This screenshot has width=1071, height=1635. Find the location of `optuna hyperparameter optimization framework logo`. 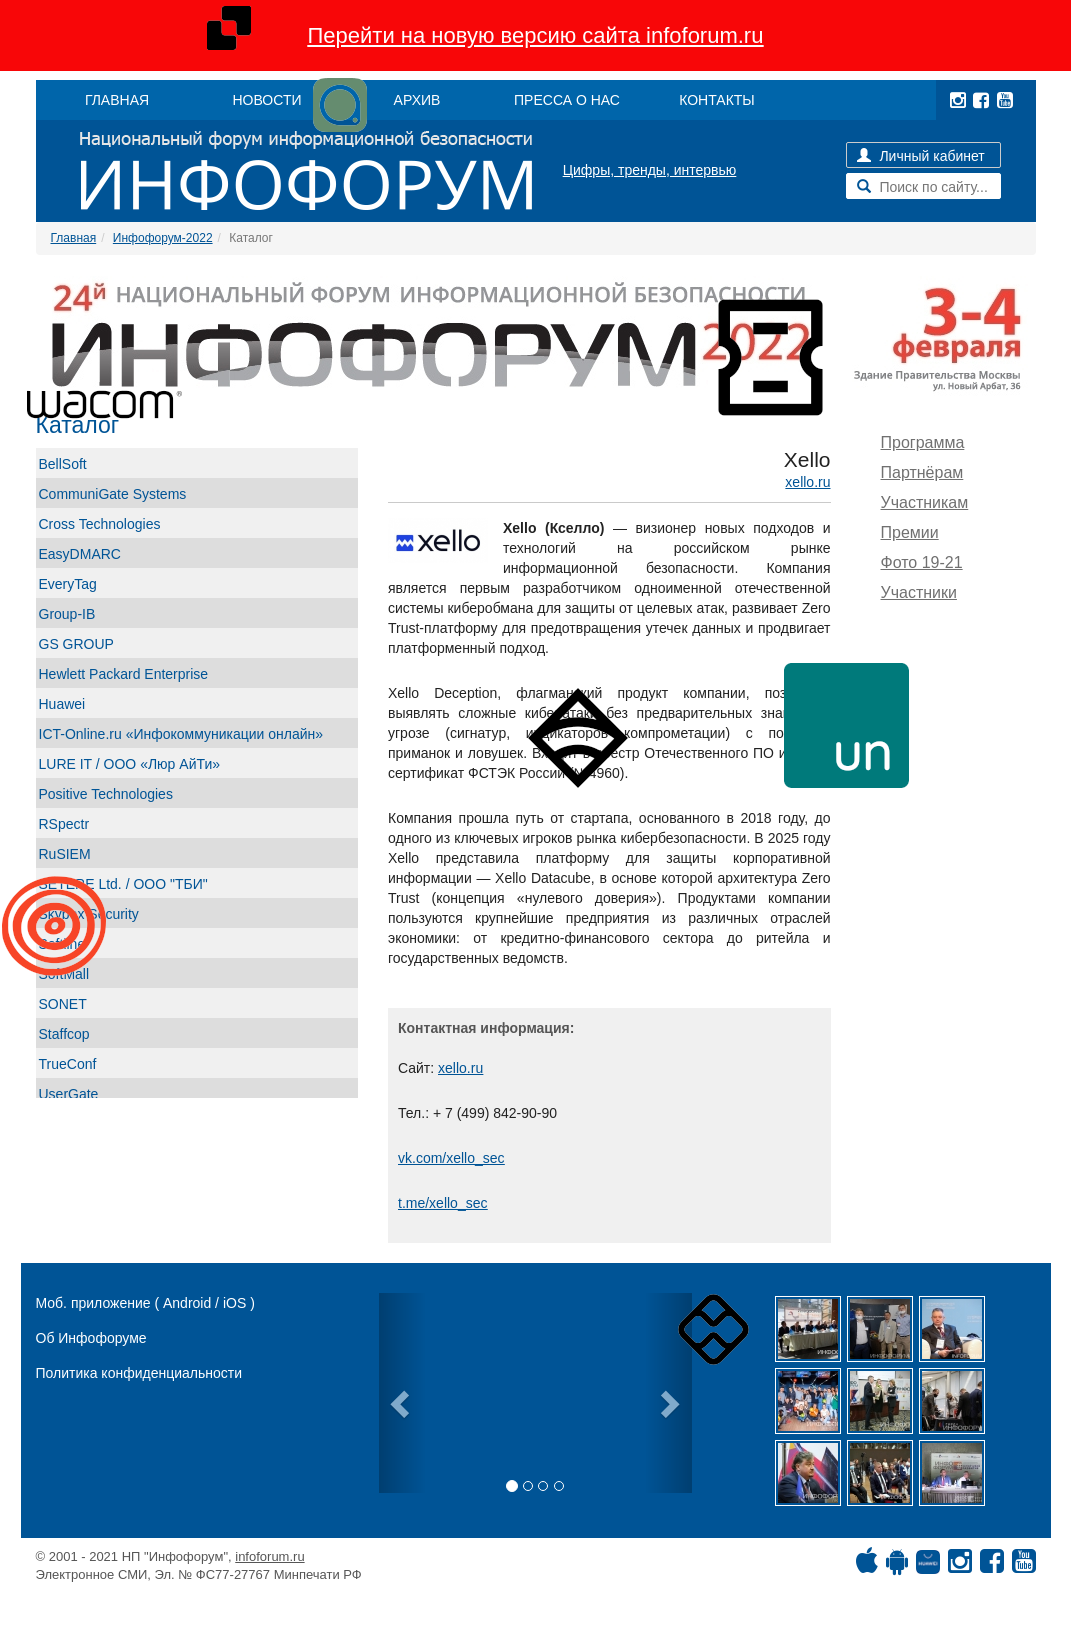

optuna hyperparameter optimization framework logo is located at coordinates (54, 926).